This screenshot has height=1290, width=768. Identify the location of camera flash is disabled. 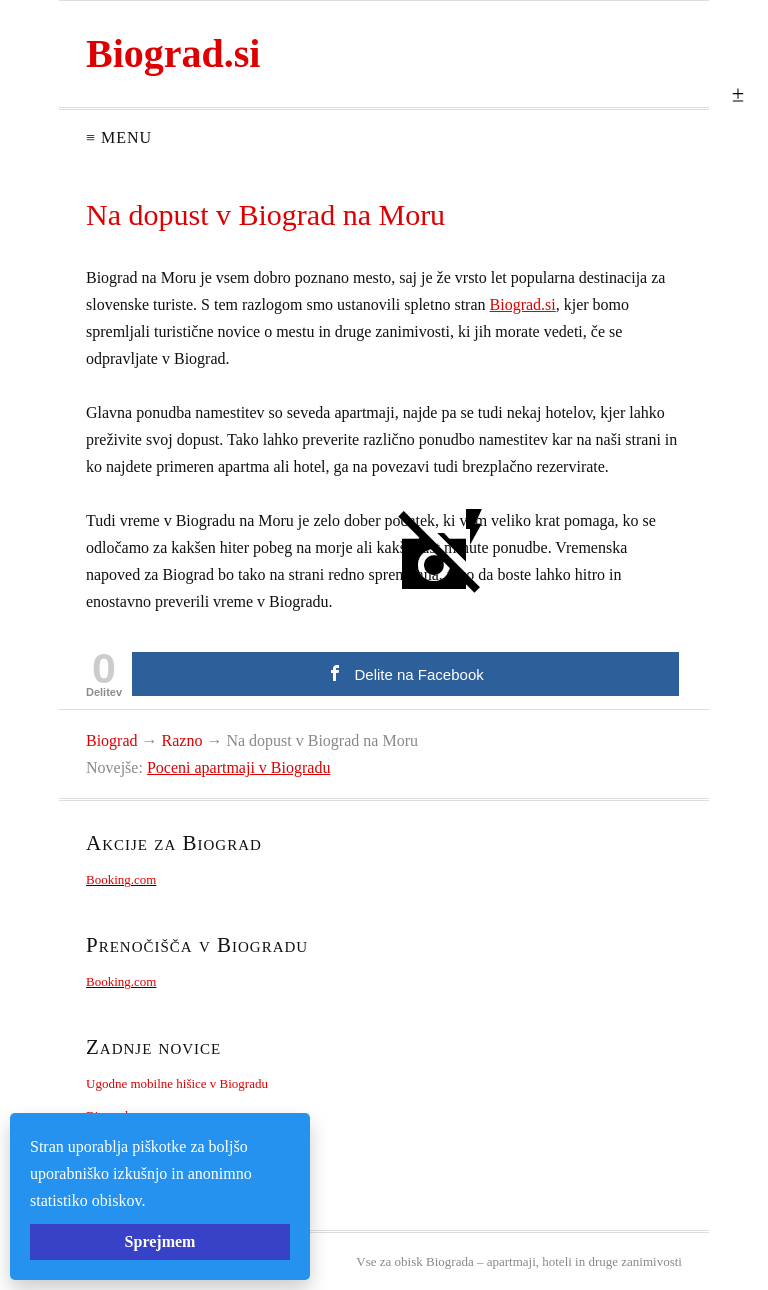
(442, 549).